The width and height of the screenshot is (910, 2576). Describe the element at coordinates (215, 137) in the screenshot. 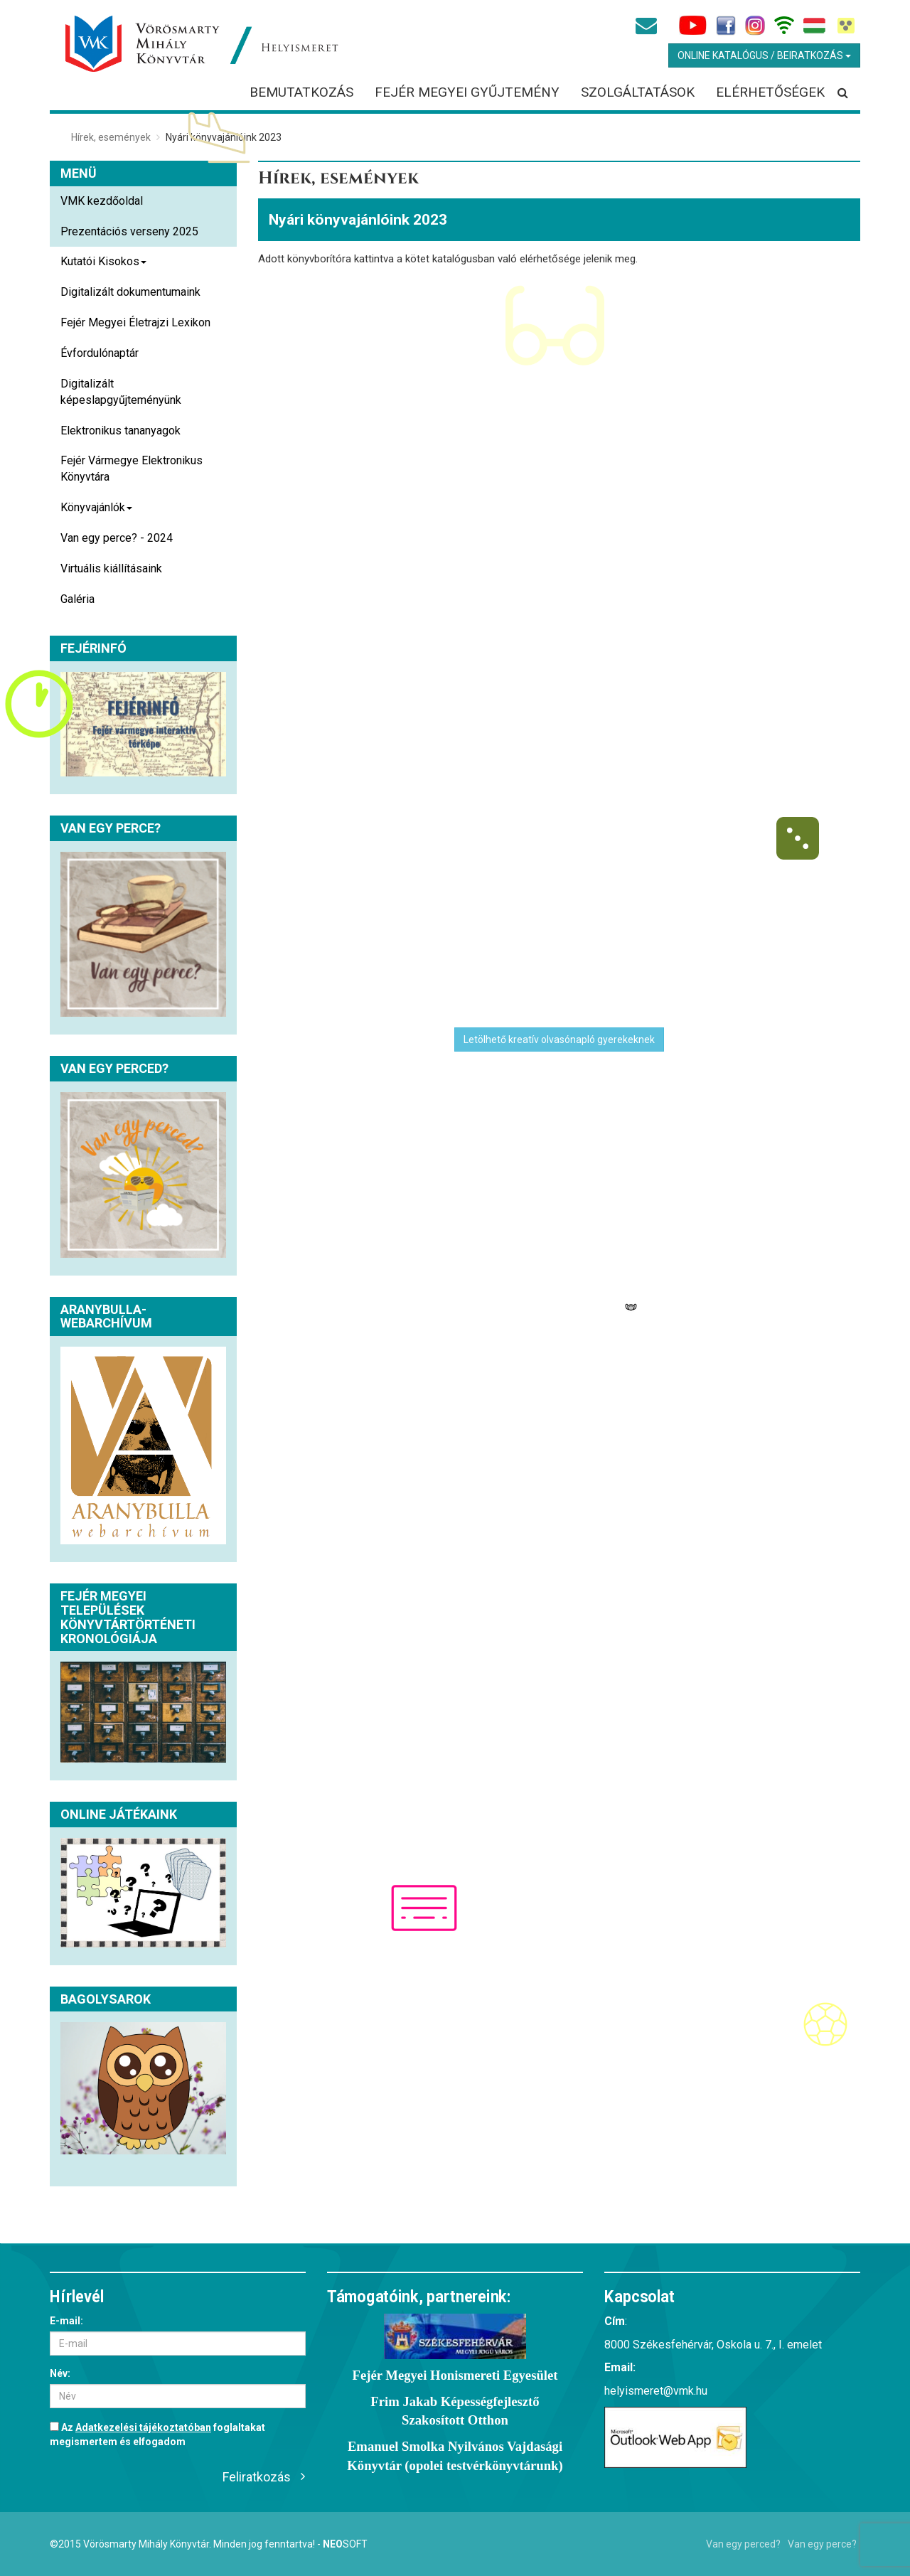

I see `indicates flight arrival or landing status` at that location.